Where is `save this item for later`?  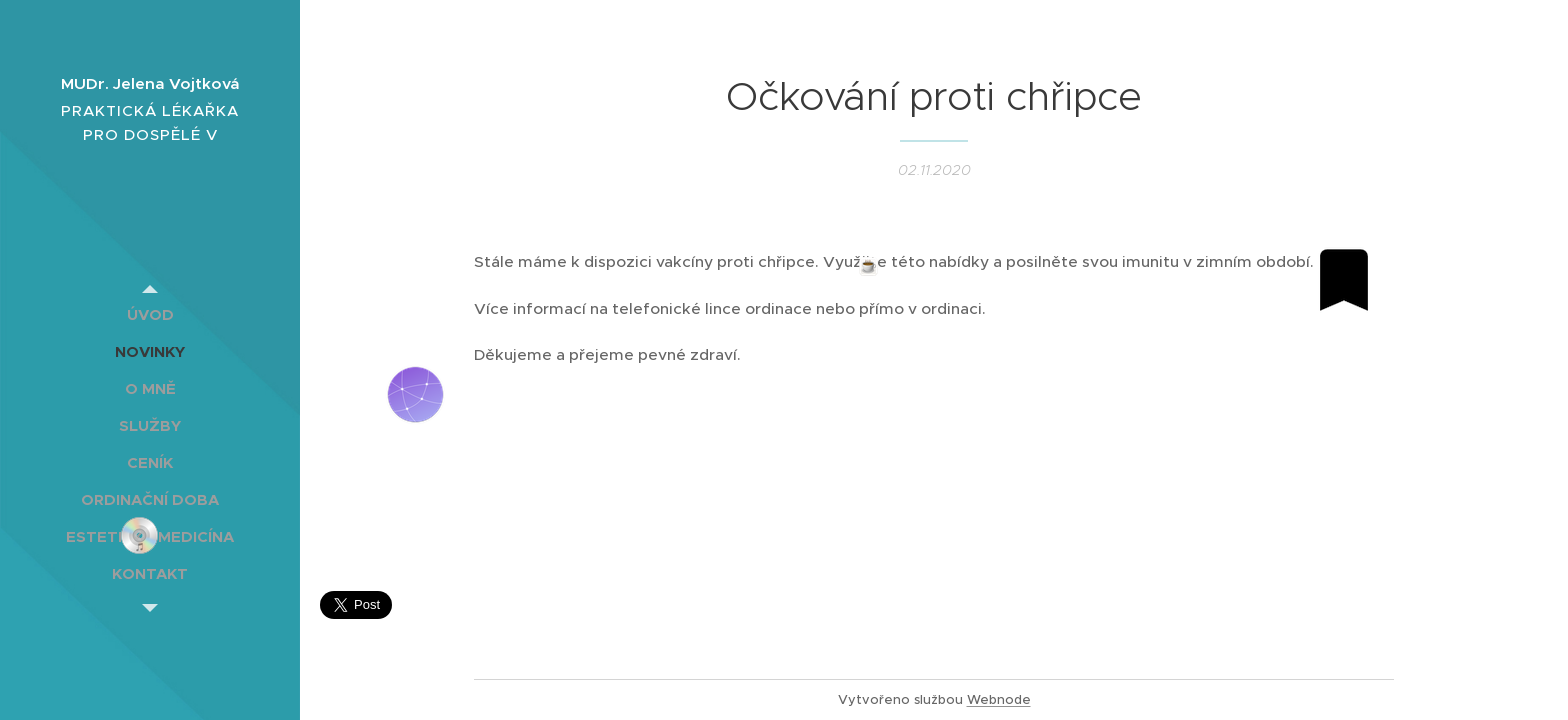 save this item for later is located at coordinates (1344, 280).